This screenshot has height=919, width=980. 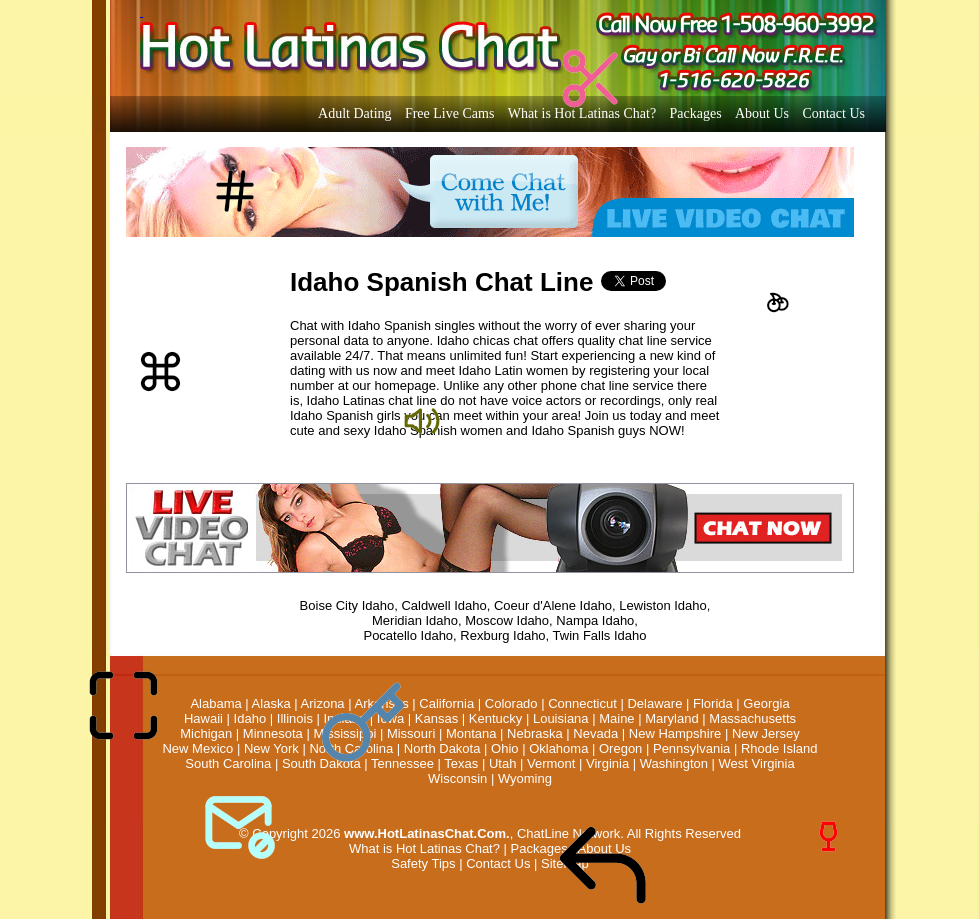 What do you see at coordinates (160, 371) in the screenshot?
I see `command key shortcut indicator` at bounding box center [160, 371].